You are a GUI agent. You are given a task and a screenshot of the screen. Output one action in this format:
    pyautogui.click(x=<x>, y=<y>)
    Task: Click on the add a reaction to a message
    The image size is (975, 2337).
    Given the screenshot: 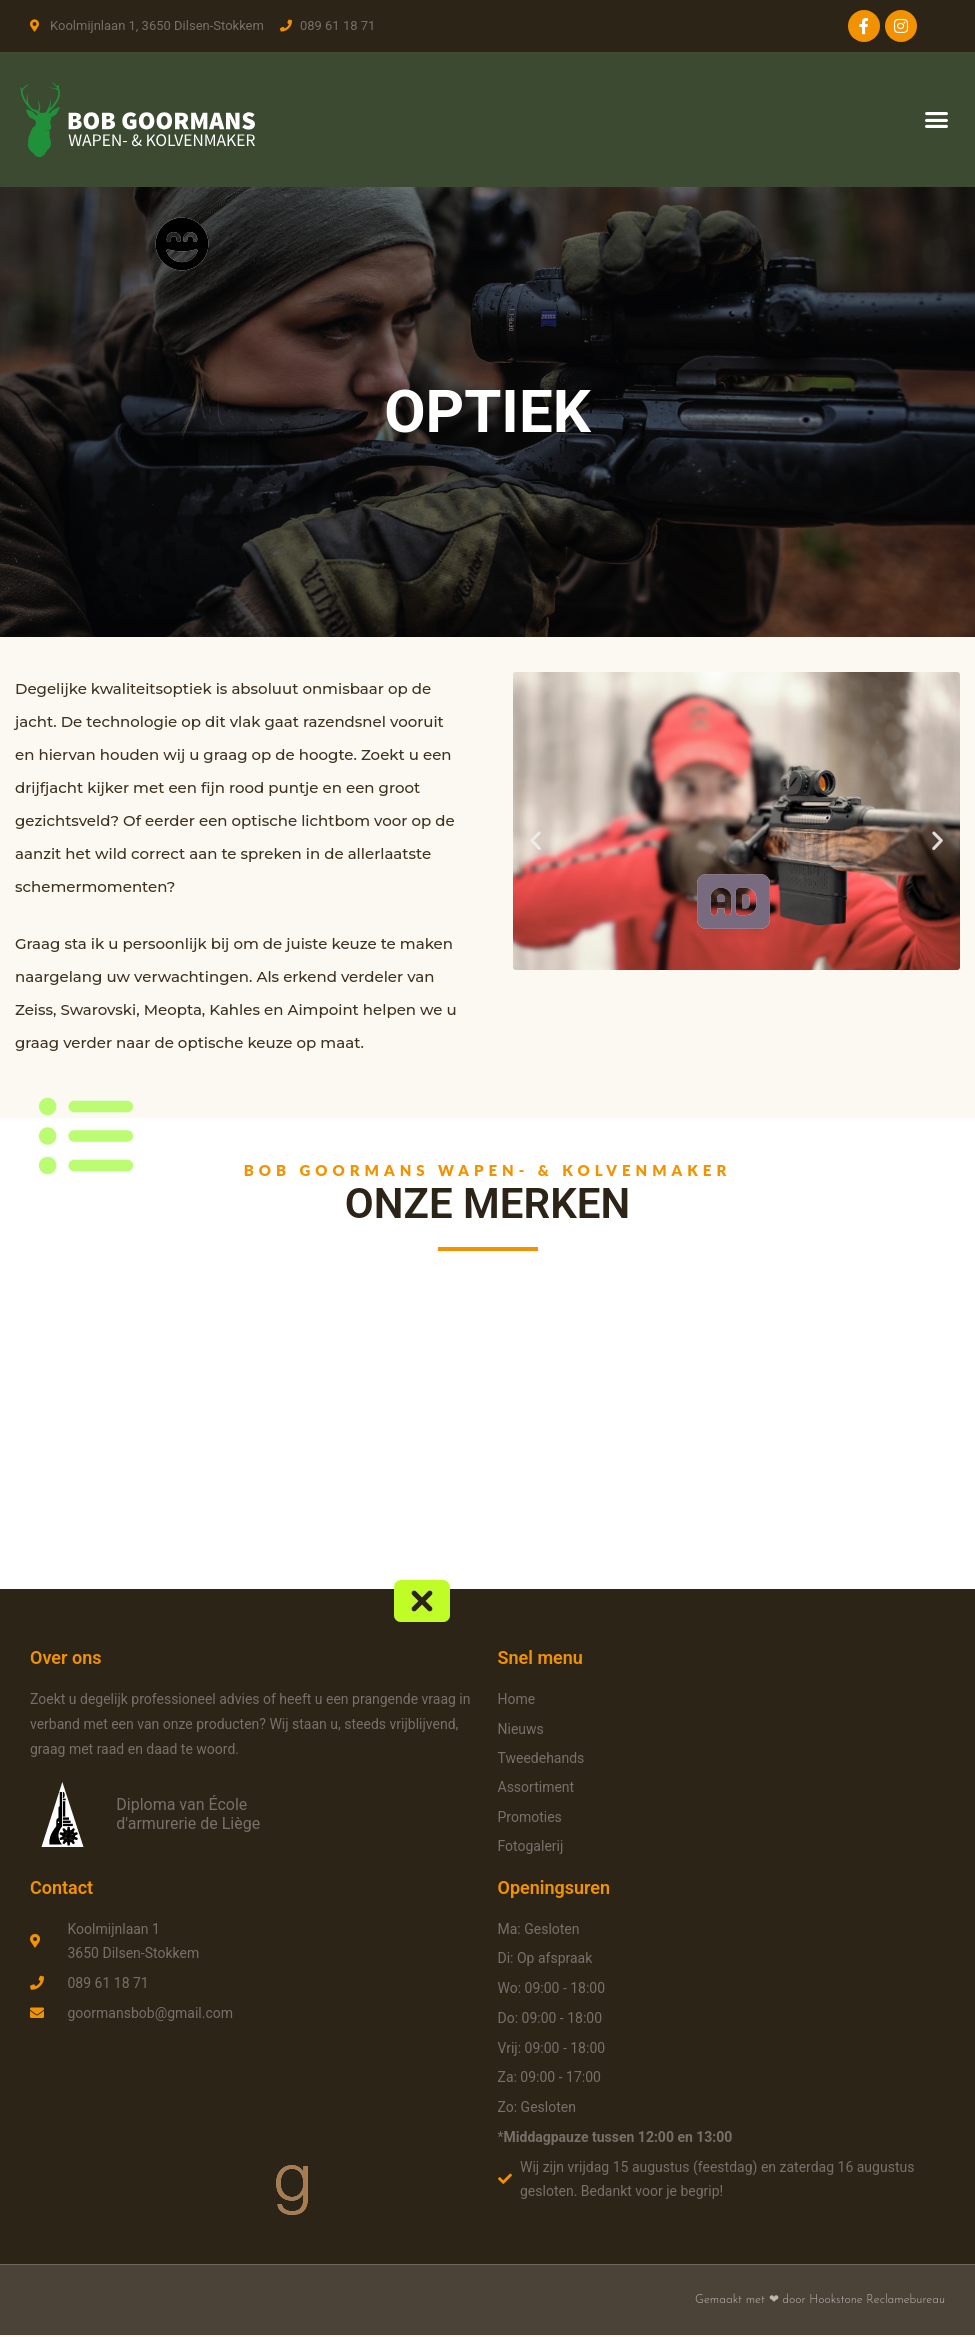 What is the action you would take?
    pyautogui.click(x=182, y=244)
    